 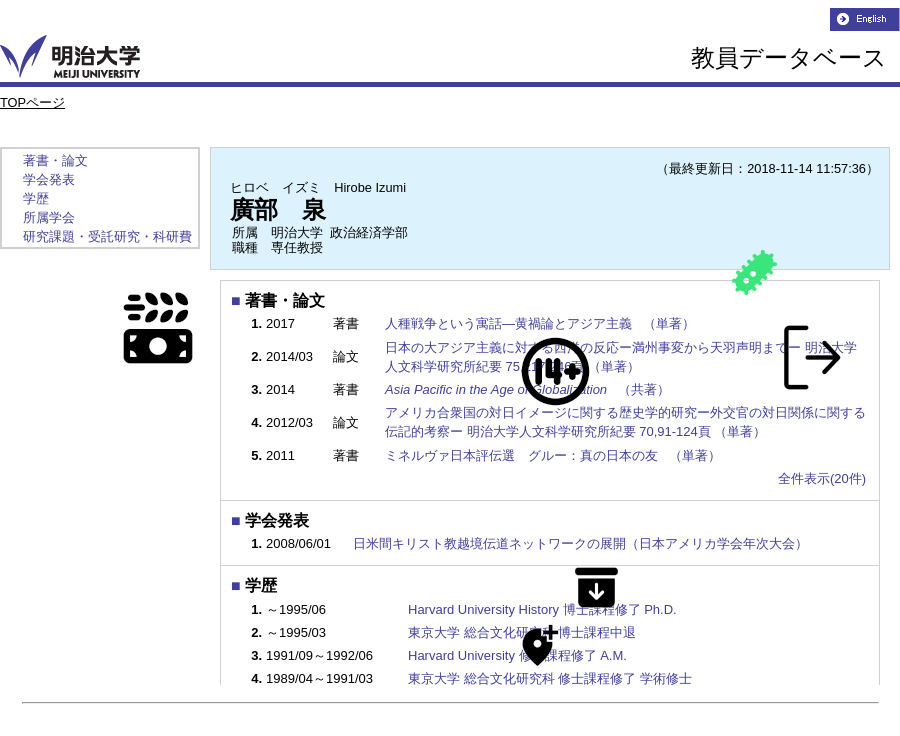 What do you see at coordinates (596, 587) in the screenshot?
I see `archive selected item` at bounding box center [596, 587].